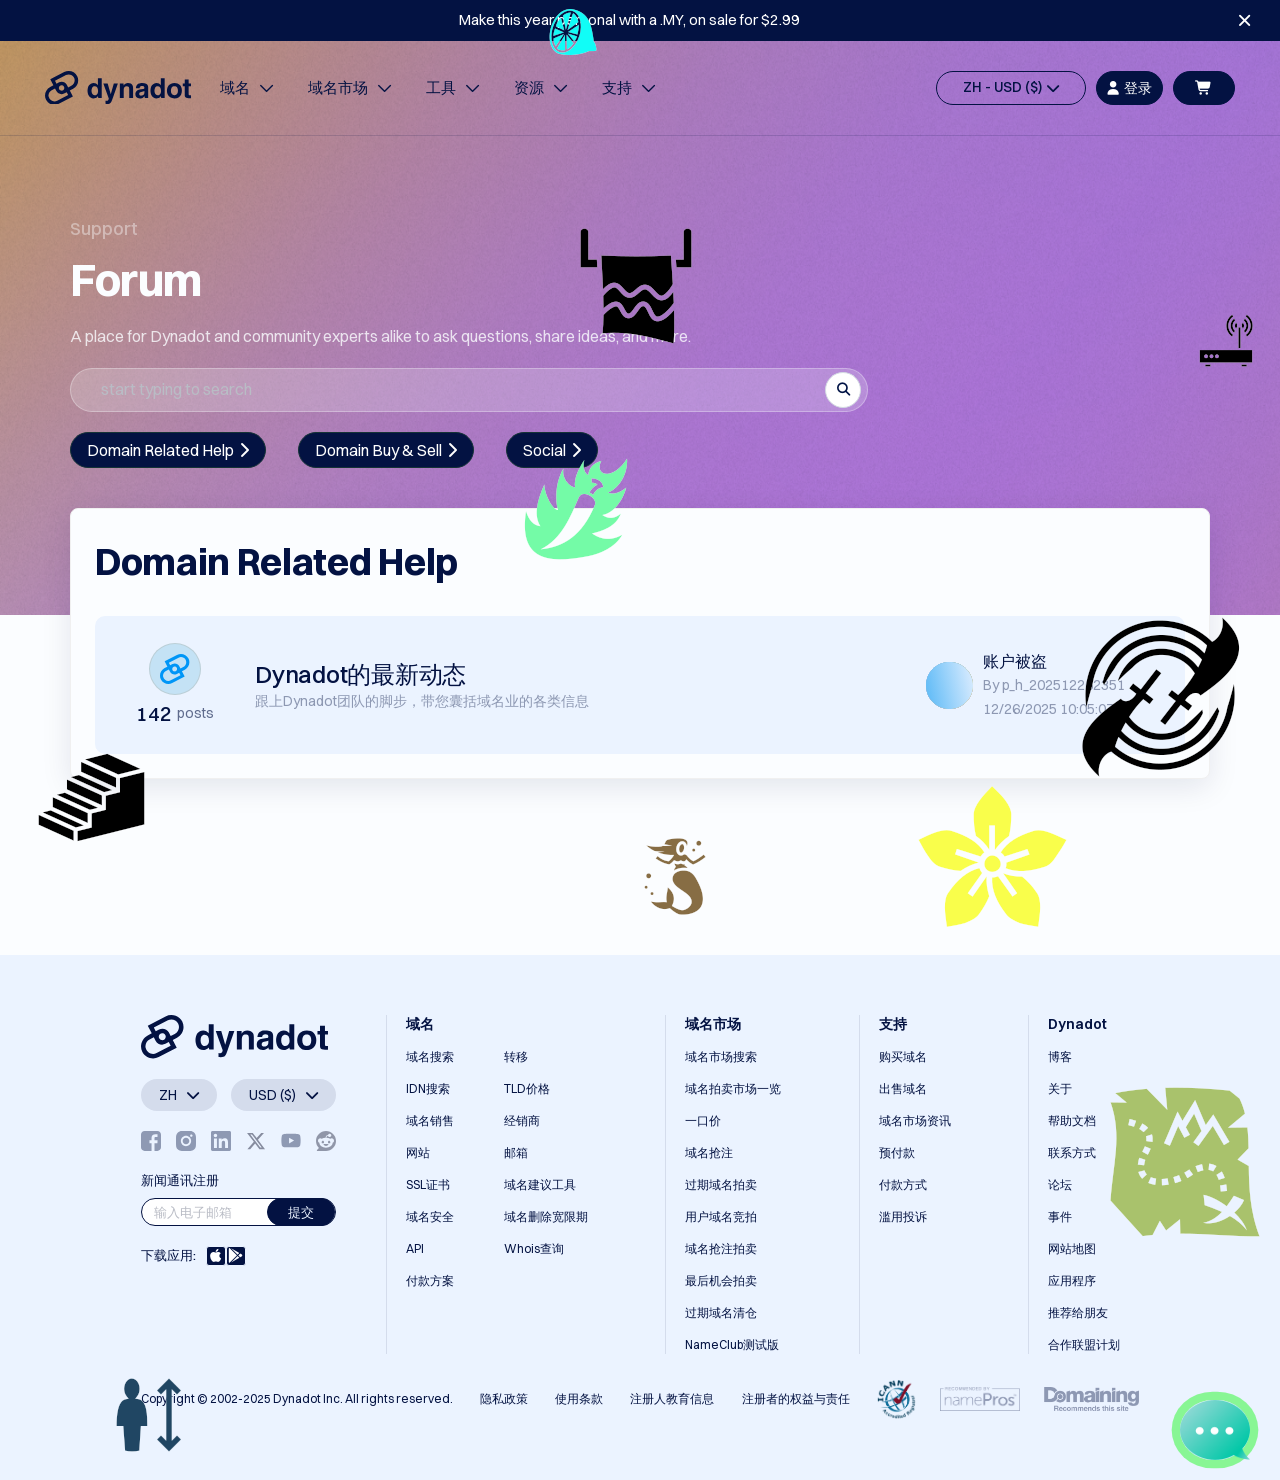 The width and height of the screenshot is (1280, 1480). What do you see at coordinates (1226, 340) in the screenshot?
I see `access wifi router settings` at bounding box center [1226, 340].